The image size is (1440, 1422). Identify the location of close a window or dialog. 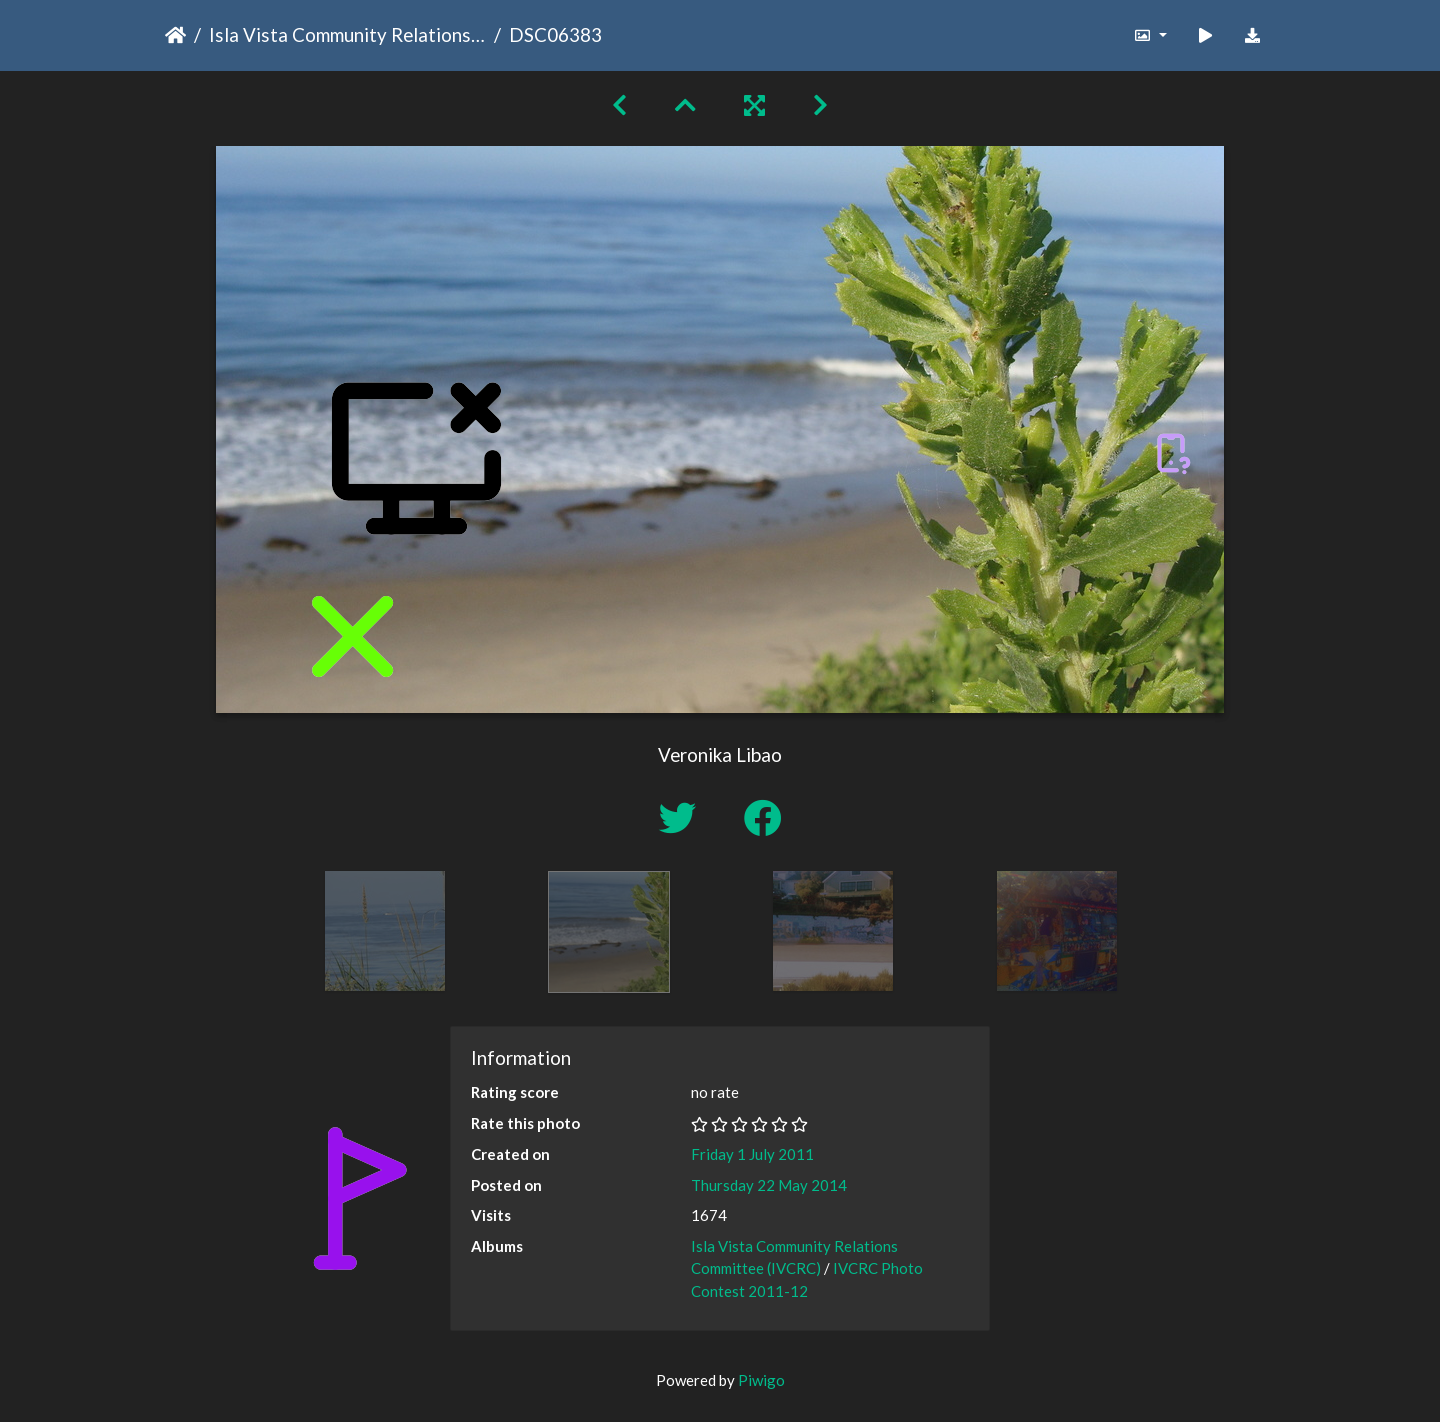
(352, 636).